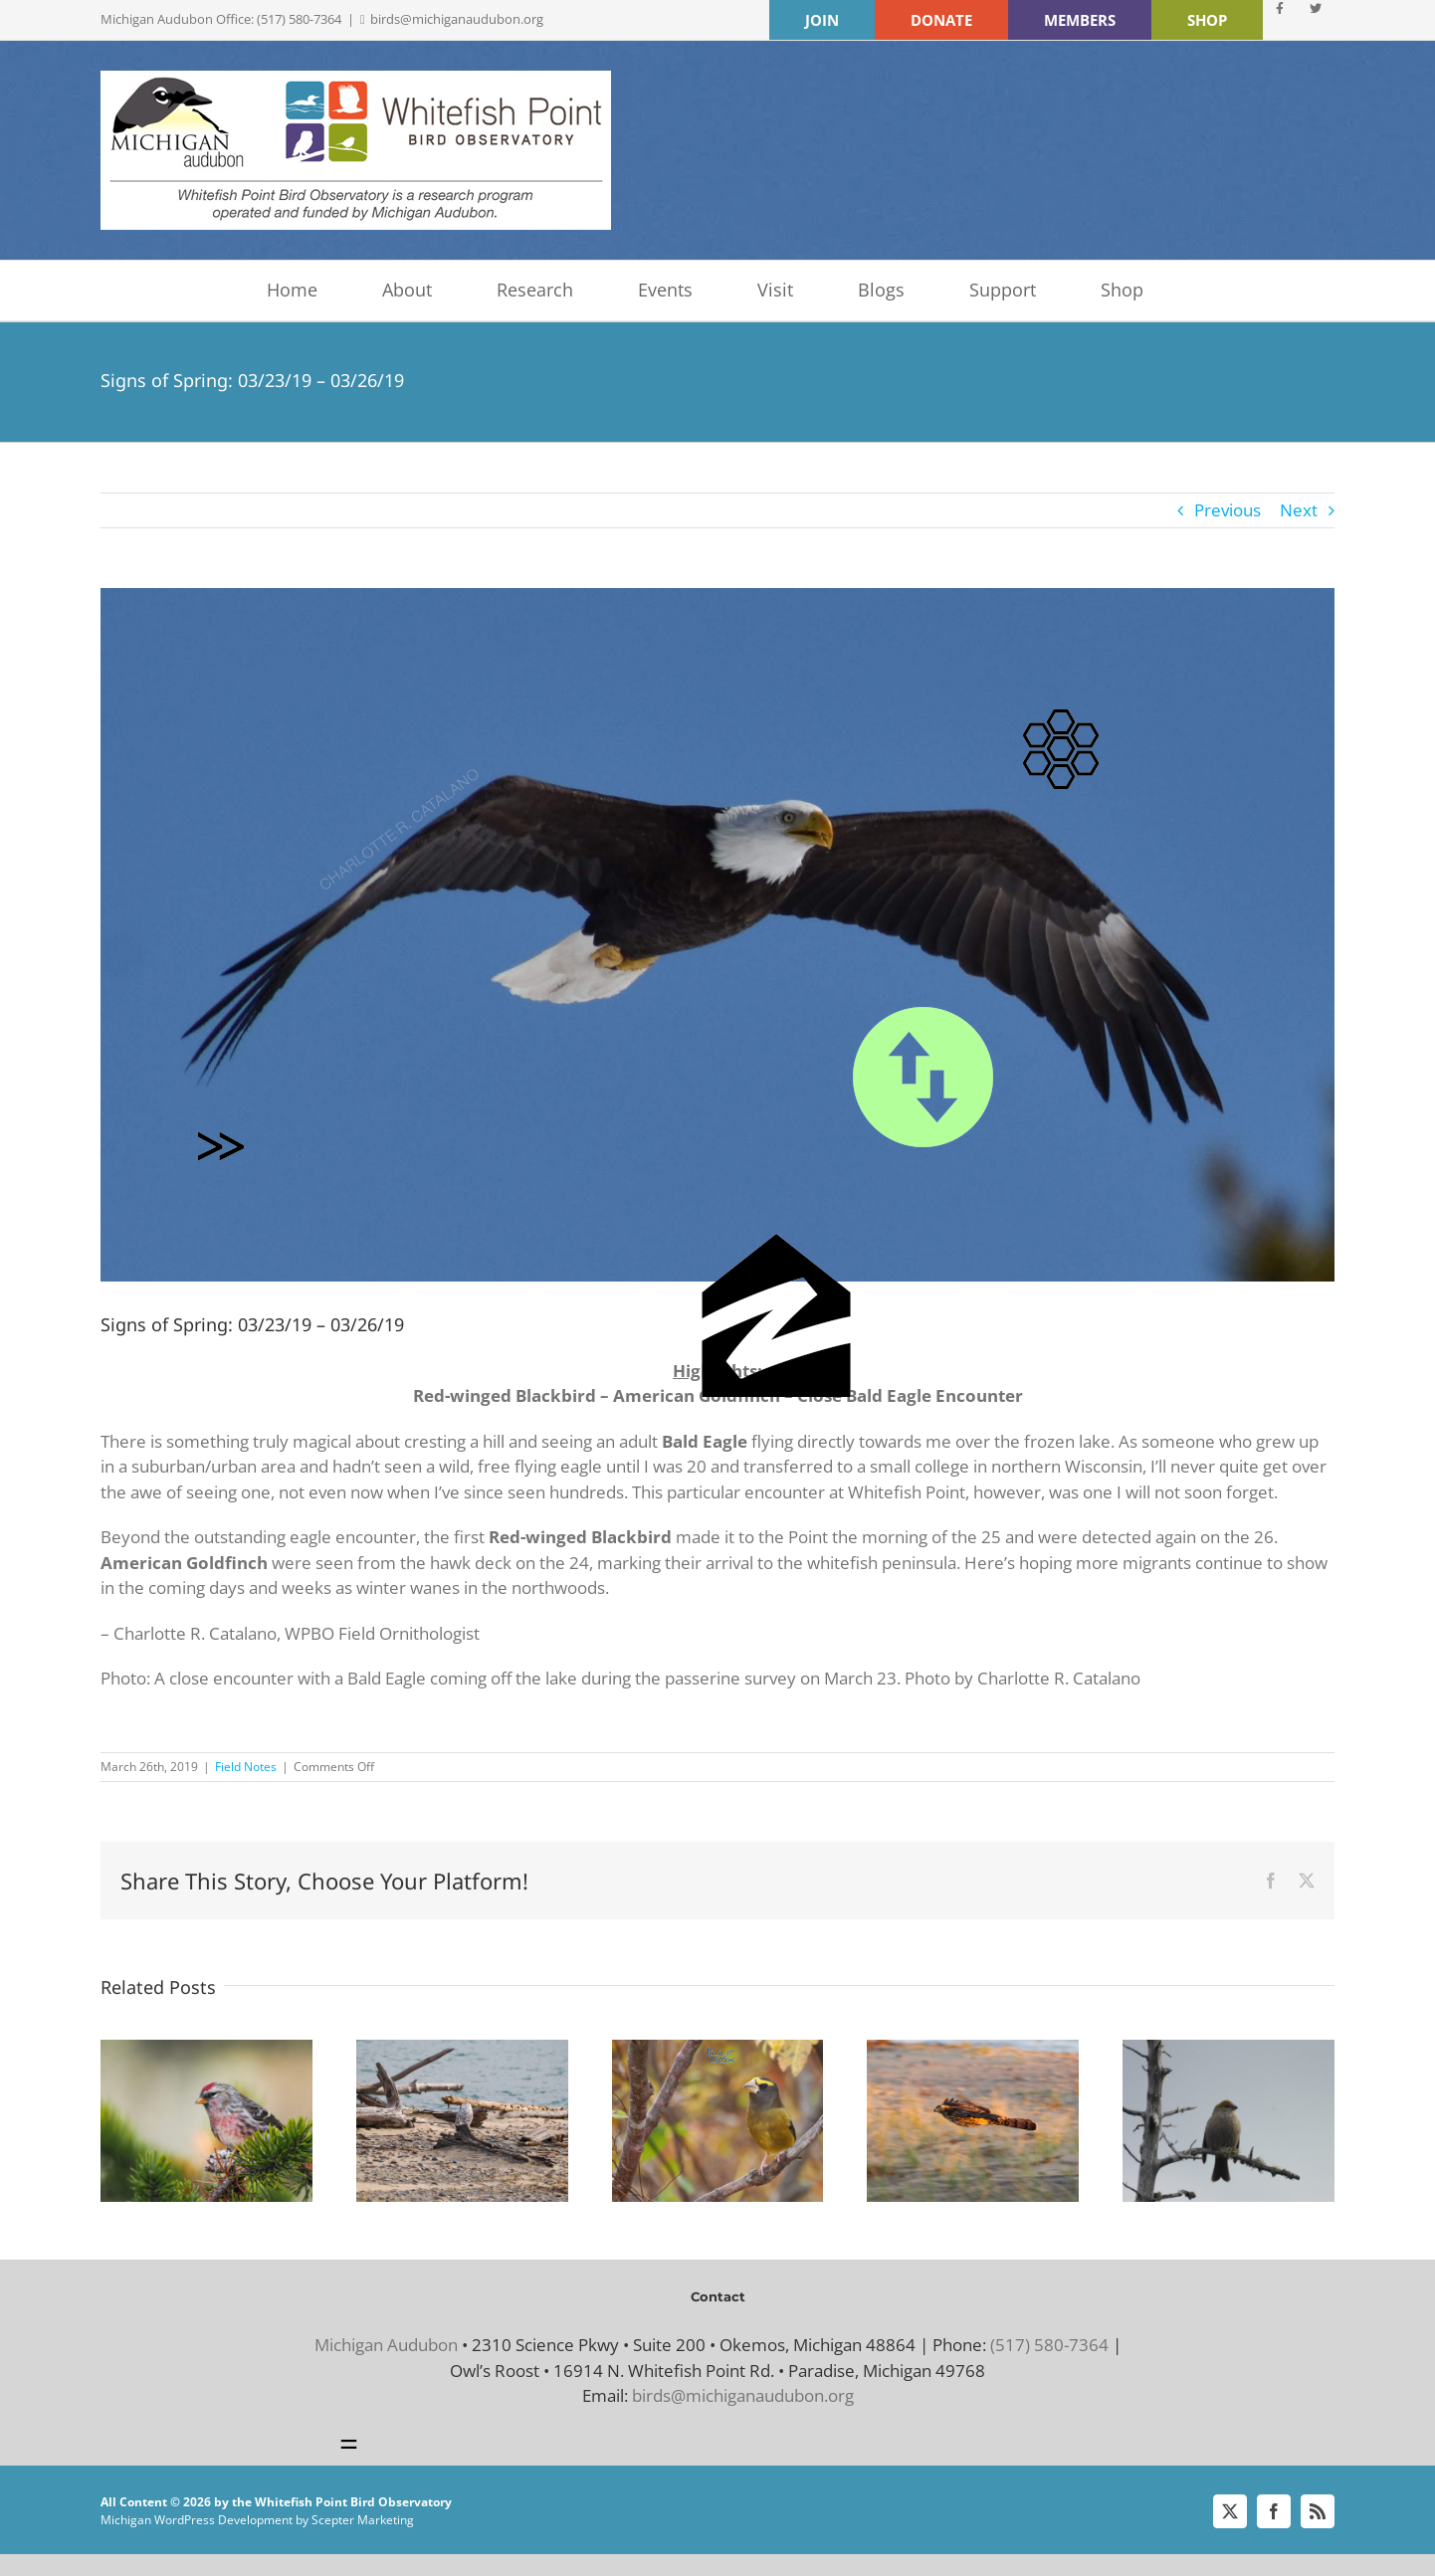 The height and width of the screenshot is (2576, 1435). Describe the element at coordinates (221, 1146) in the screenshot. I see `cobalt app or service logo` at that location.